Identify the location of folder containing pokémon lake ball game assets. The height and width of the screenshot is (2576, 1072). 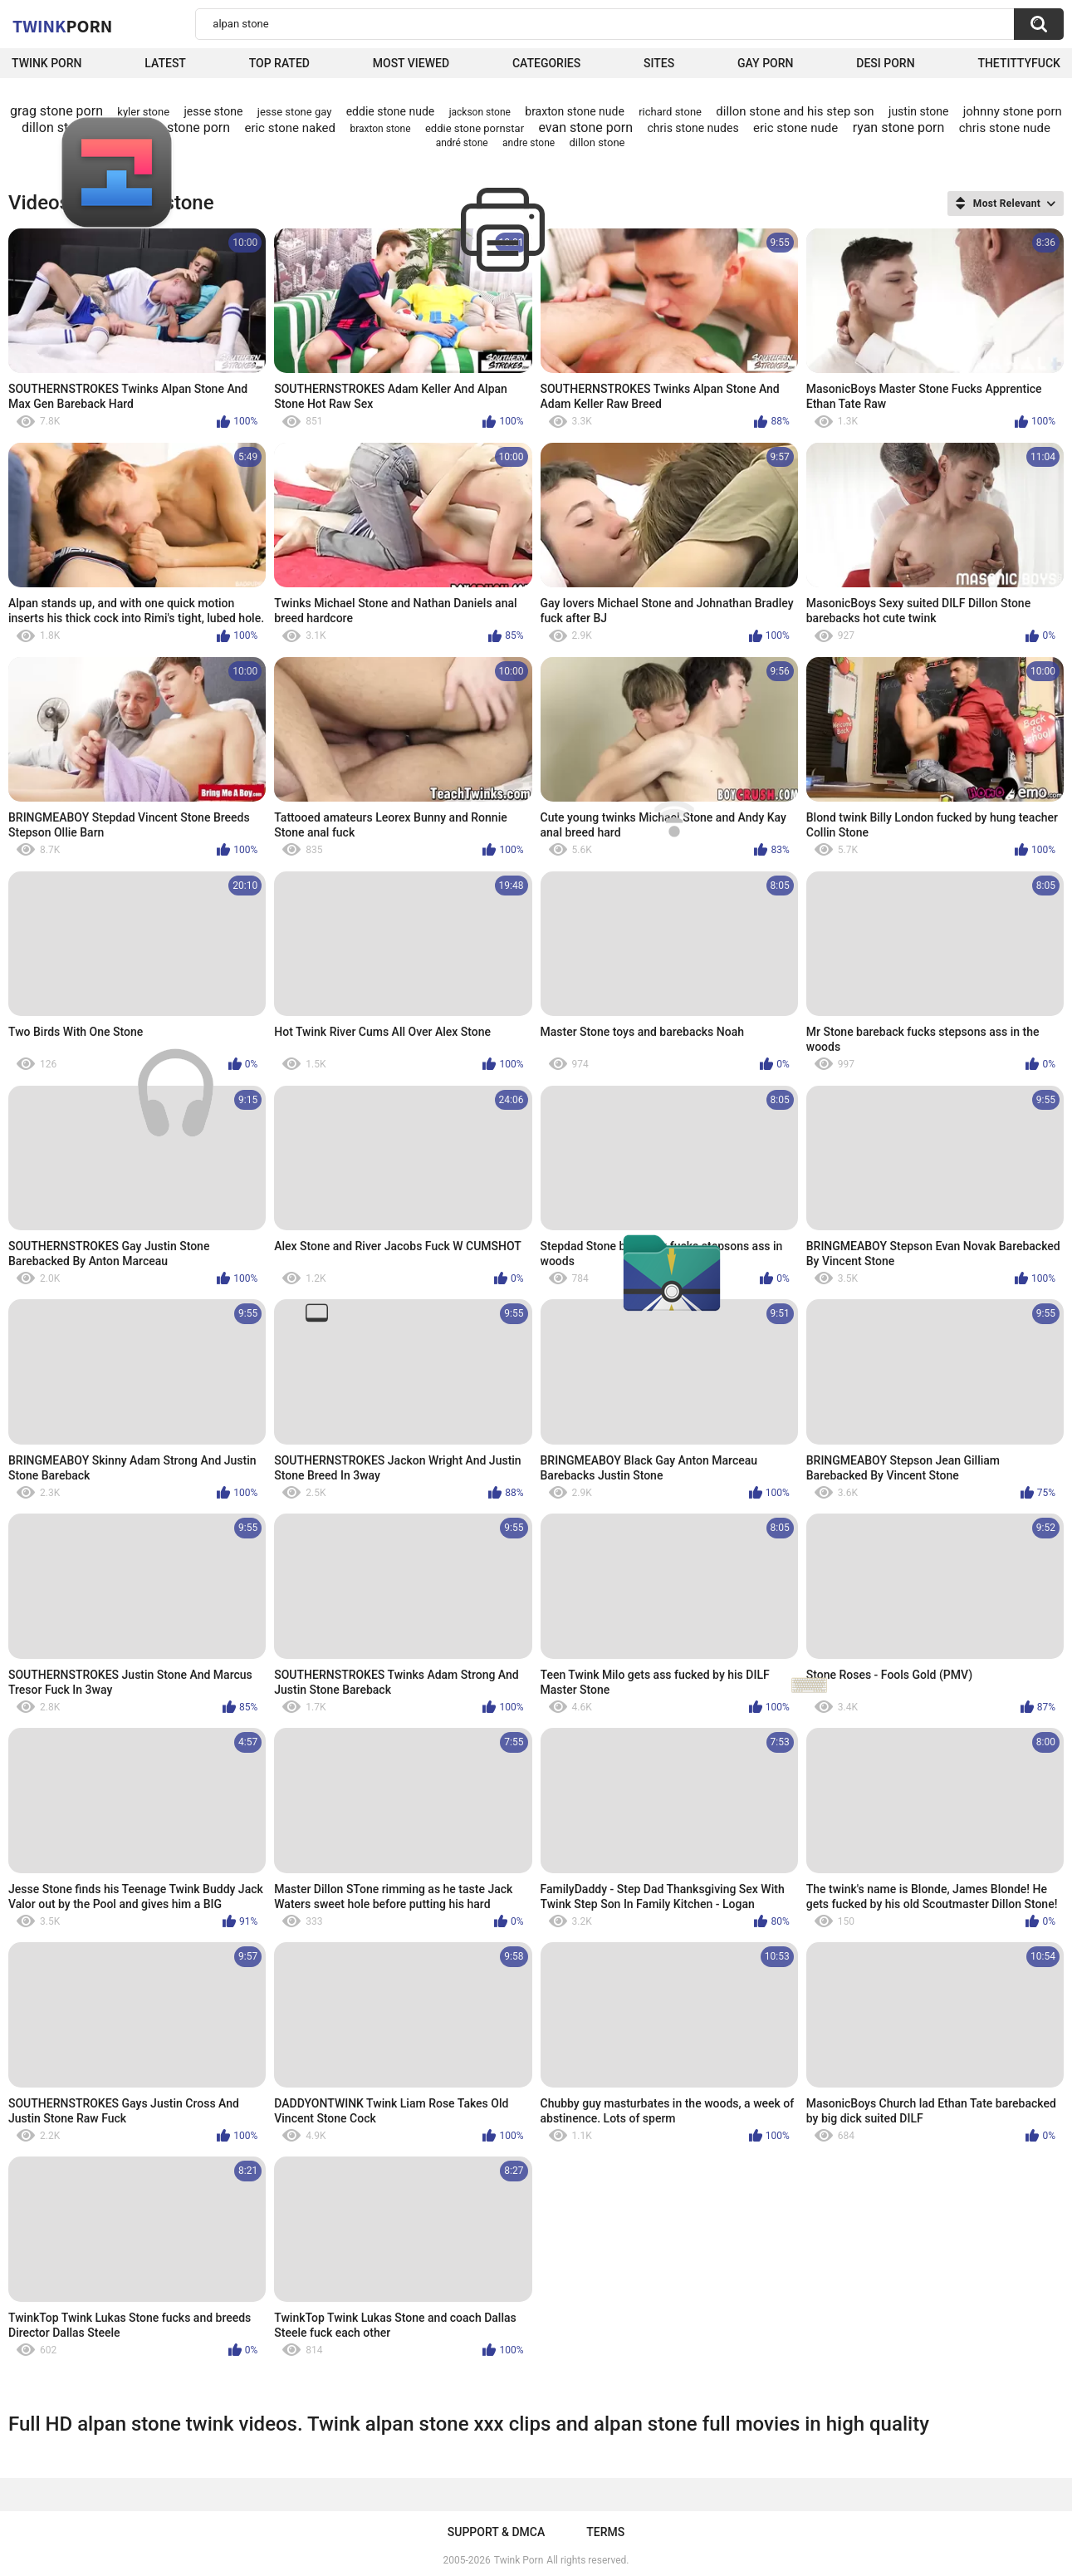
(671, 1275).